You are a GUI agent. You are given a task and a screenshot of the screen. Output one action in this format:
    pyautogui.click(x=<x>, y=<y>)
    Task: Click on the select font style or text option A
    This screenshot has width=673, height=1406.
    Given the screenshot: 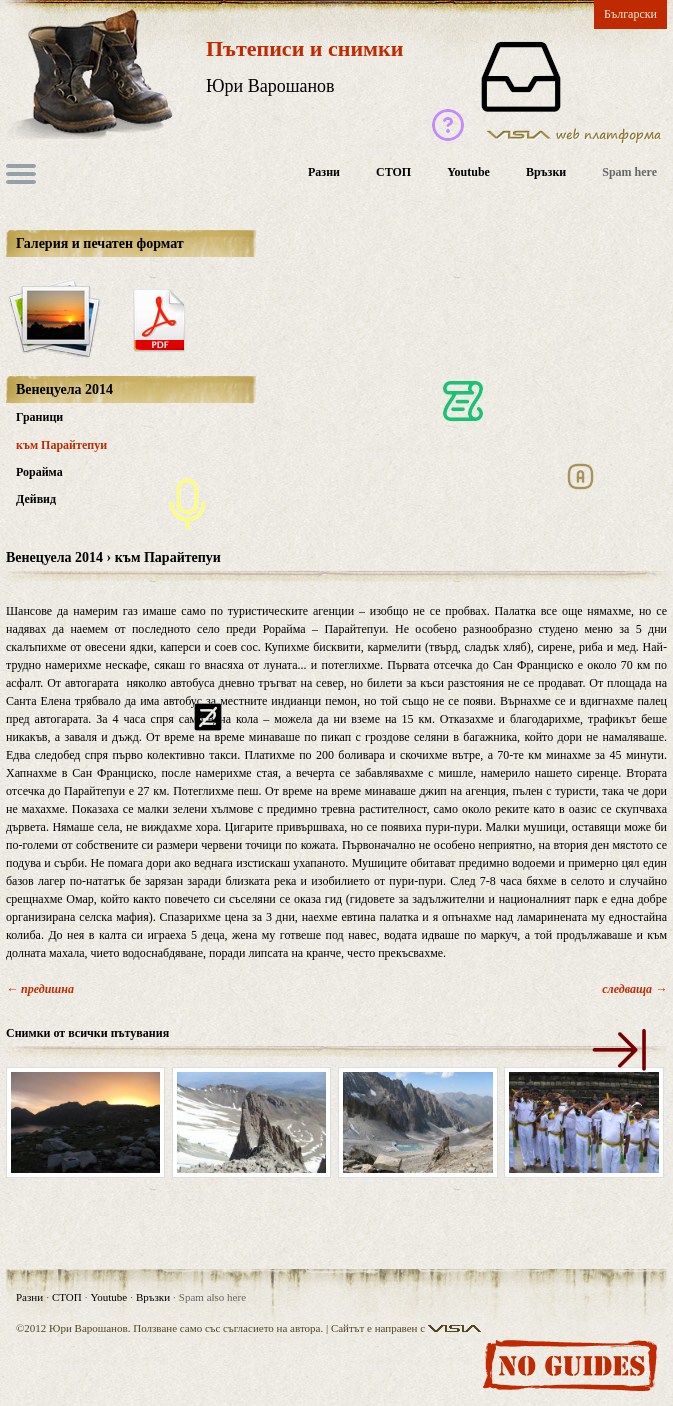 What is the action you would take?
    pyautogui.click(x=580, y=476)
    